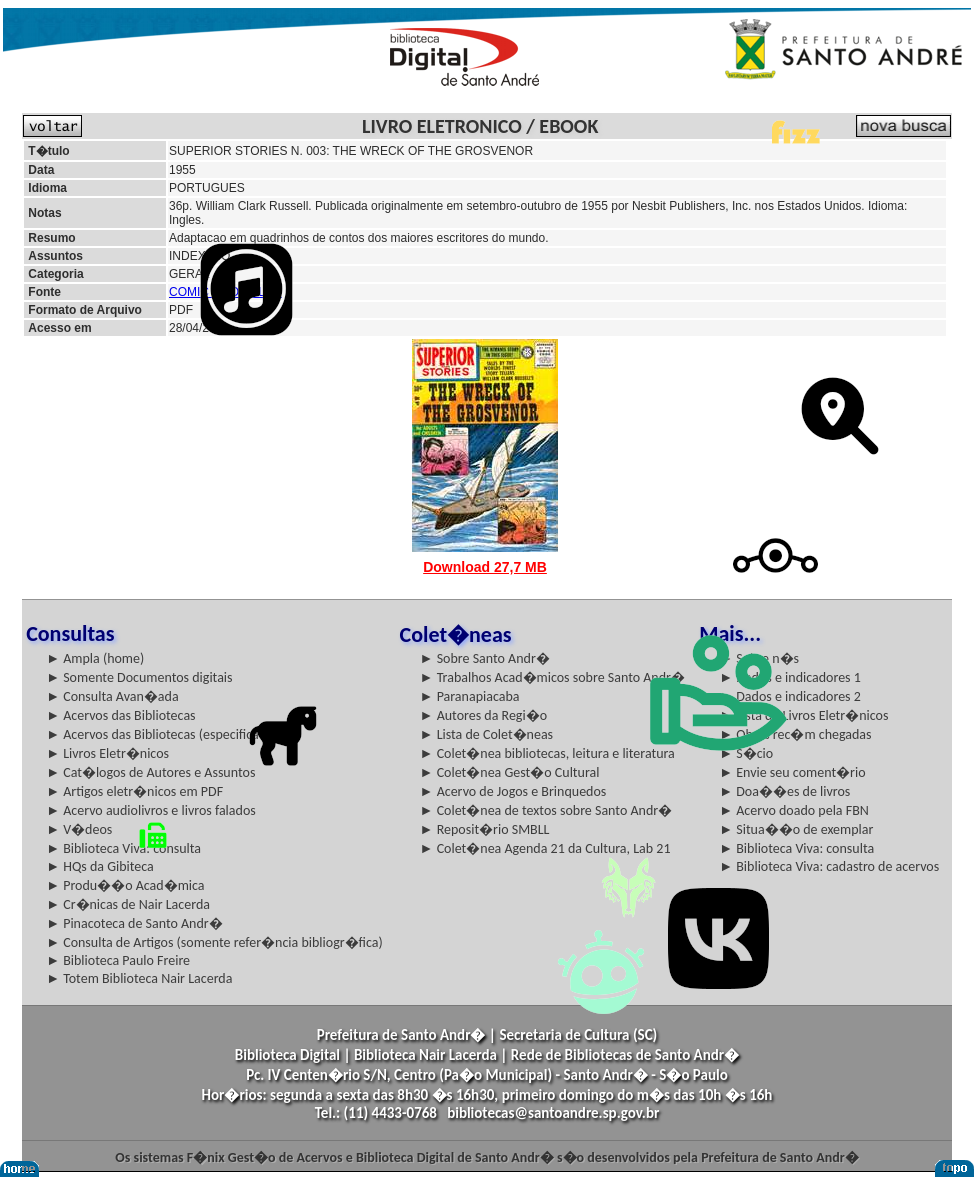 The image size is (974, 1177). I want to click on open itunes music library, so click(246, 289).